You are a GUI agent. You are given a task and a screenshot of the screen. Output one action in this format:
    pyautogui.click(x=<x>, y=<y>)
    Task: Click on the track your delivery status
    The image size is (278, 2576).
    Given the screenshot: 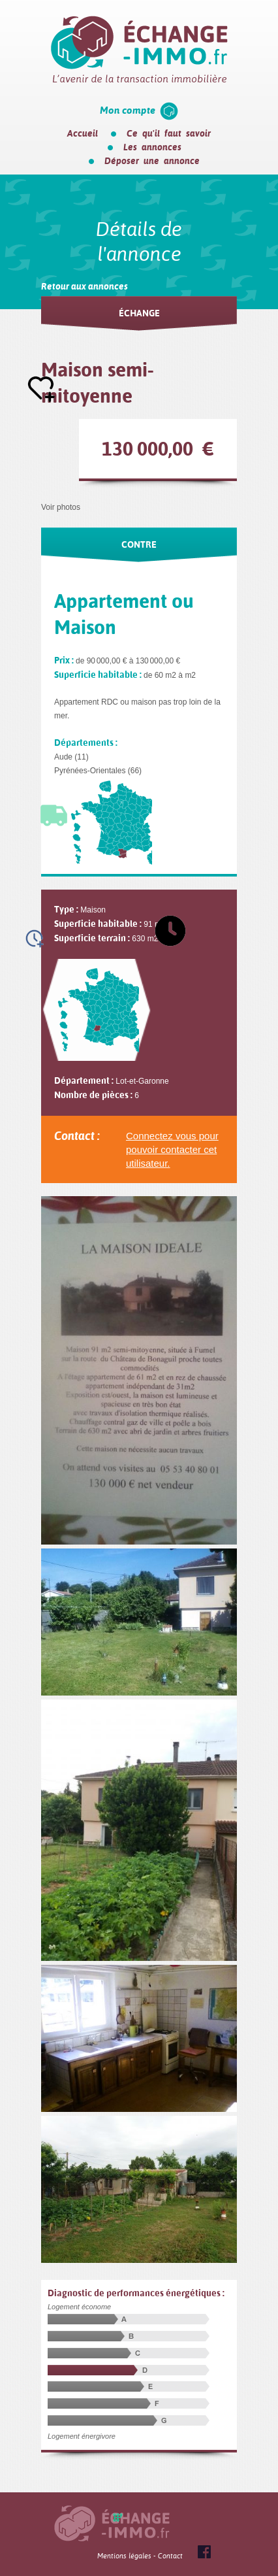 What is the action you would take?
    pyautogui.click(x=54, y=815)
    